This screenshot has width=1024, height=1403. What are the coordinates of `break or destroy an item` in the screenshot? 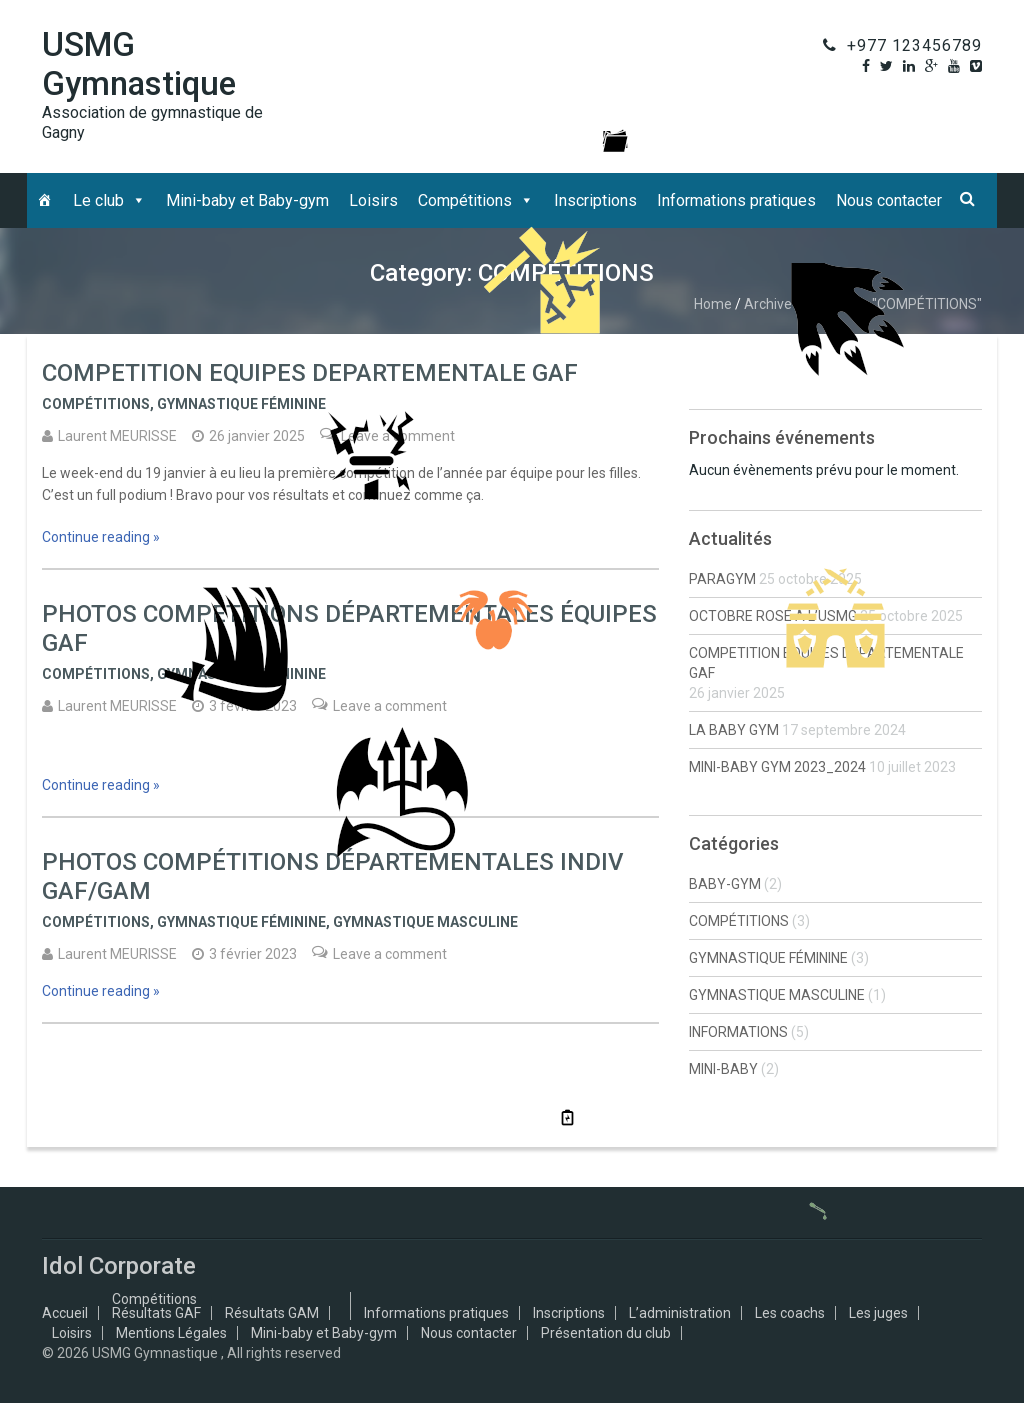 It's located at (541, 274).